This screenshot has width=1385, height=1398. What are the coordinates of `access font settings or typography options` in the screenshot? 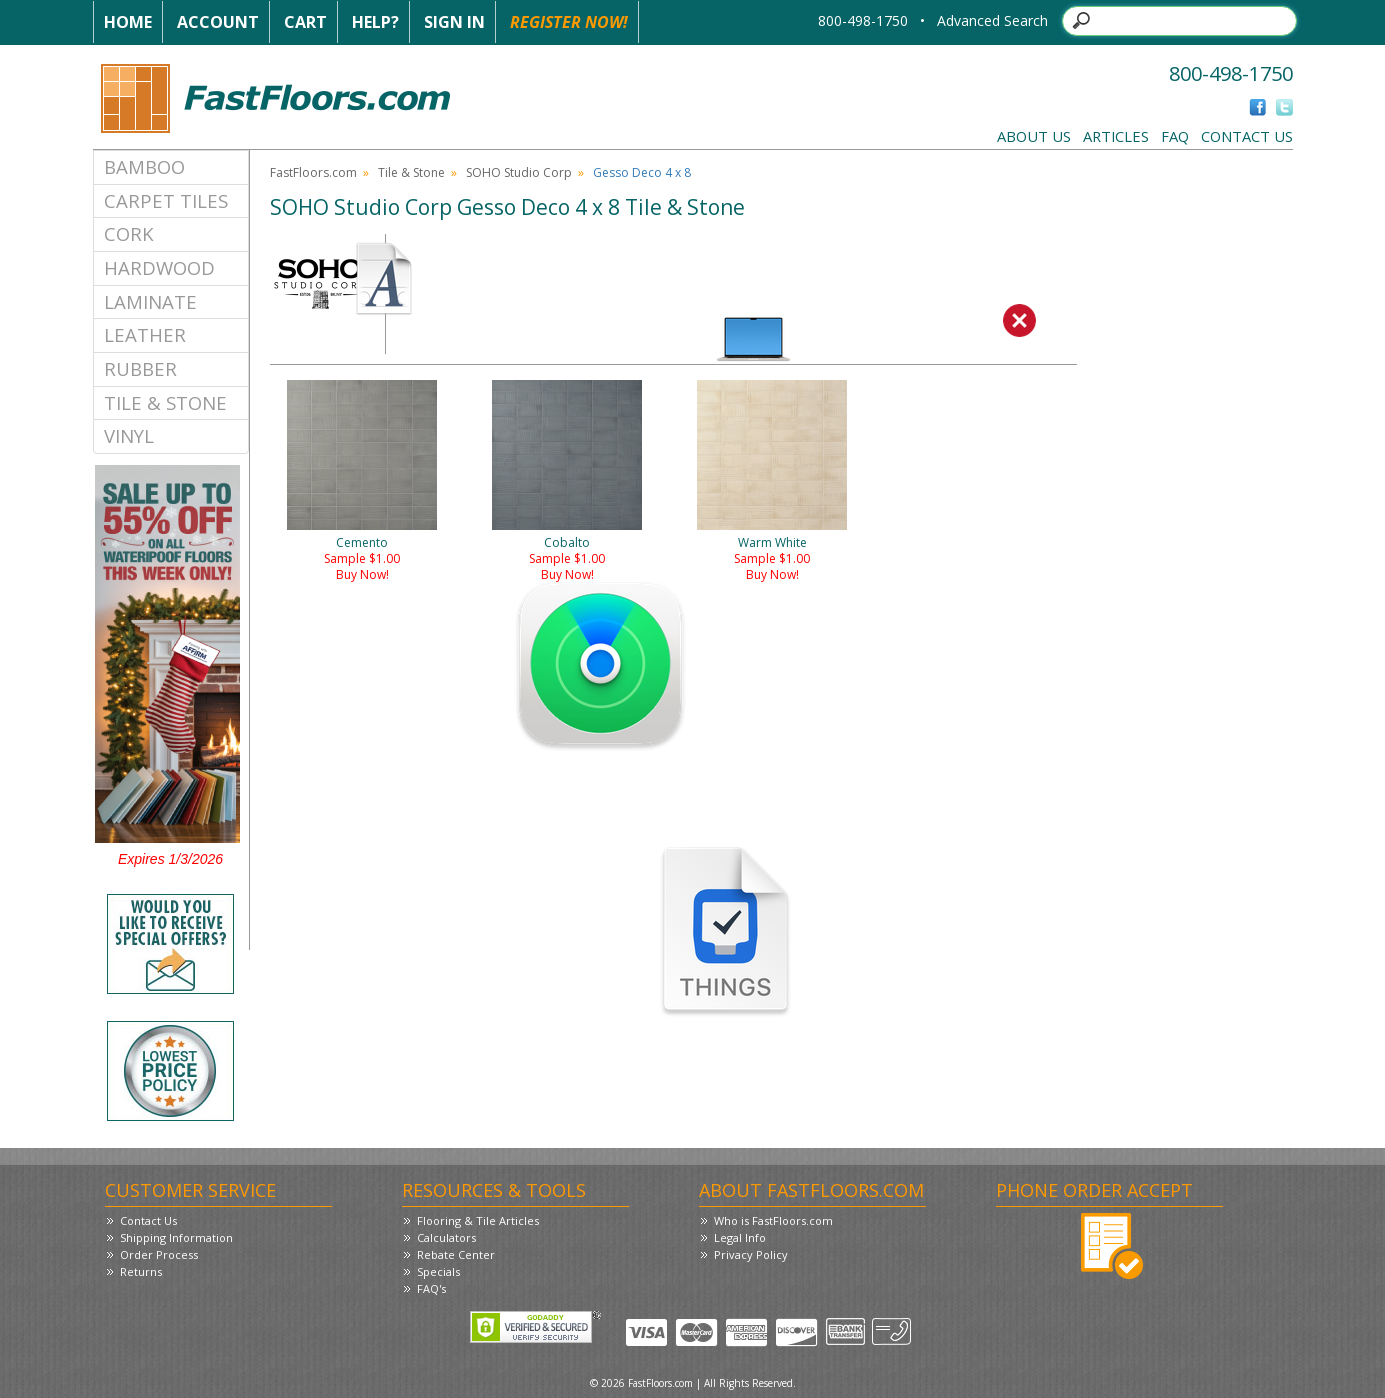 It's located at (384, 280).